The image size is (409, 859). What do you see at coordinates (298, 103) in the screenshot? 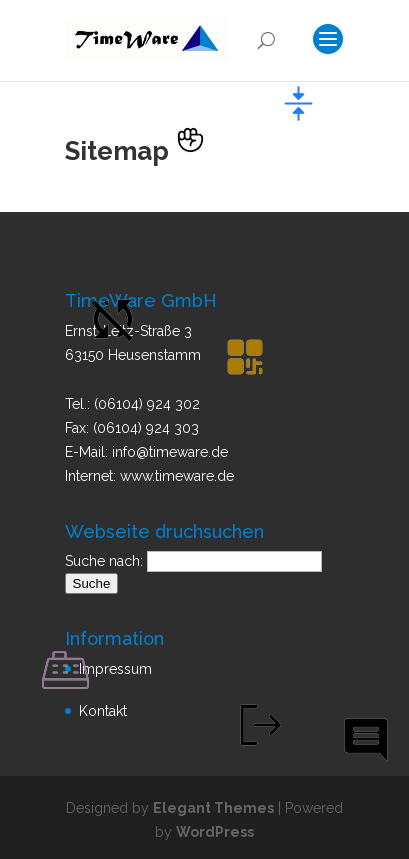
I see `collapse content vertically` at bounding box center [298, 103].